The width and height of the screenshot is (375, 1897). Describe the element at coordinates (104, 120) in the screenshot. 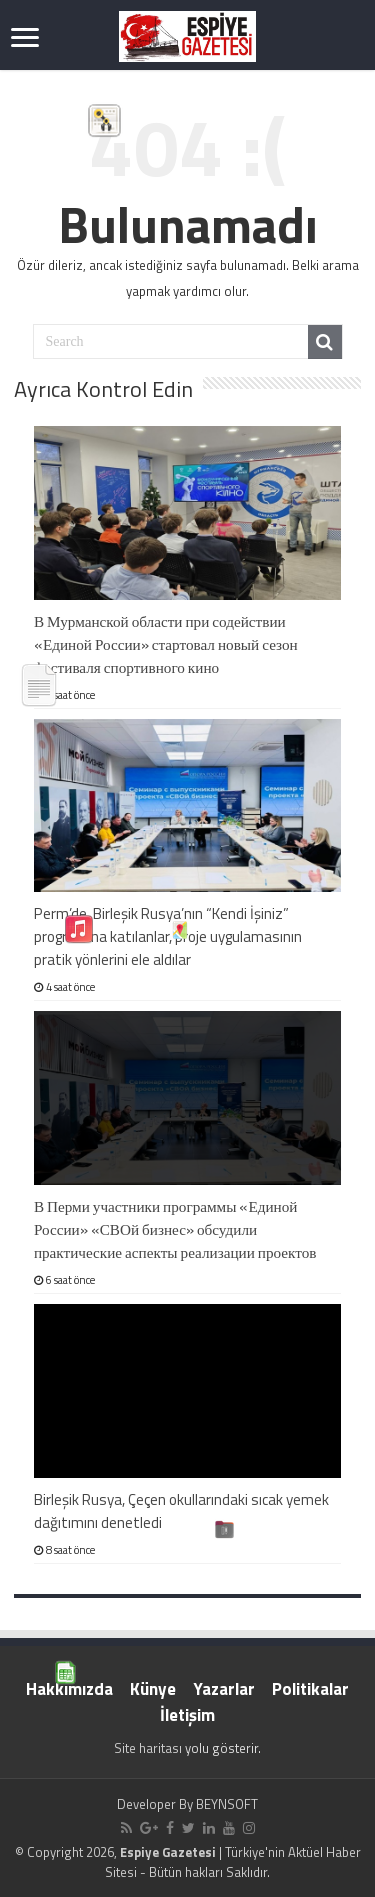

I see `open gnome builder development environment` at that location.